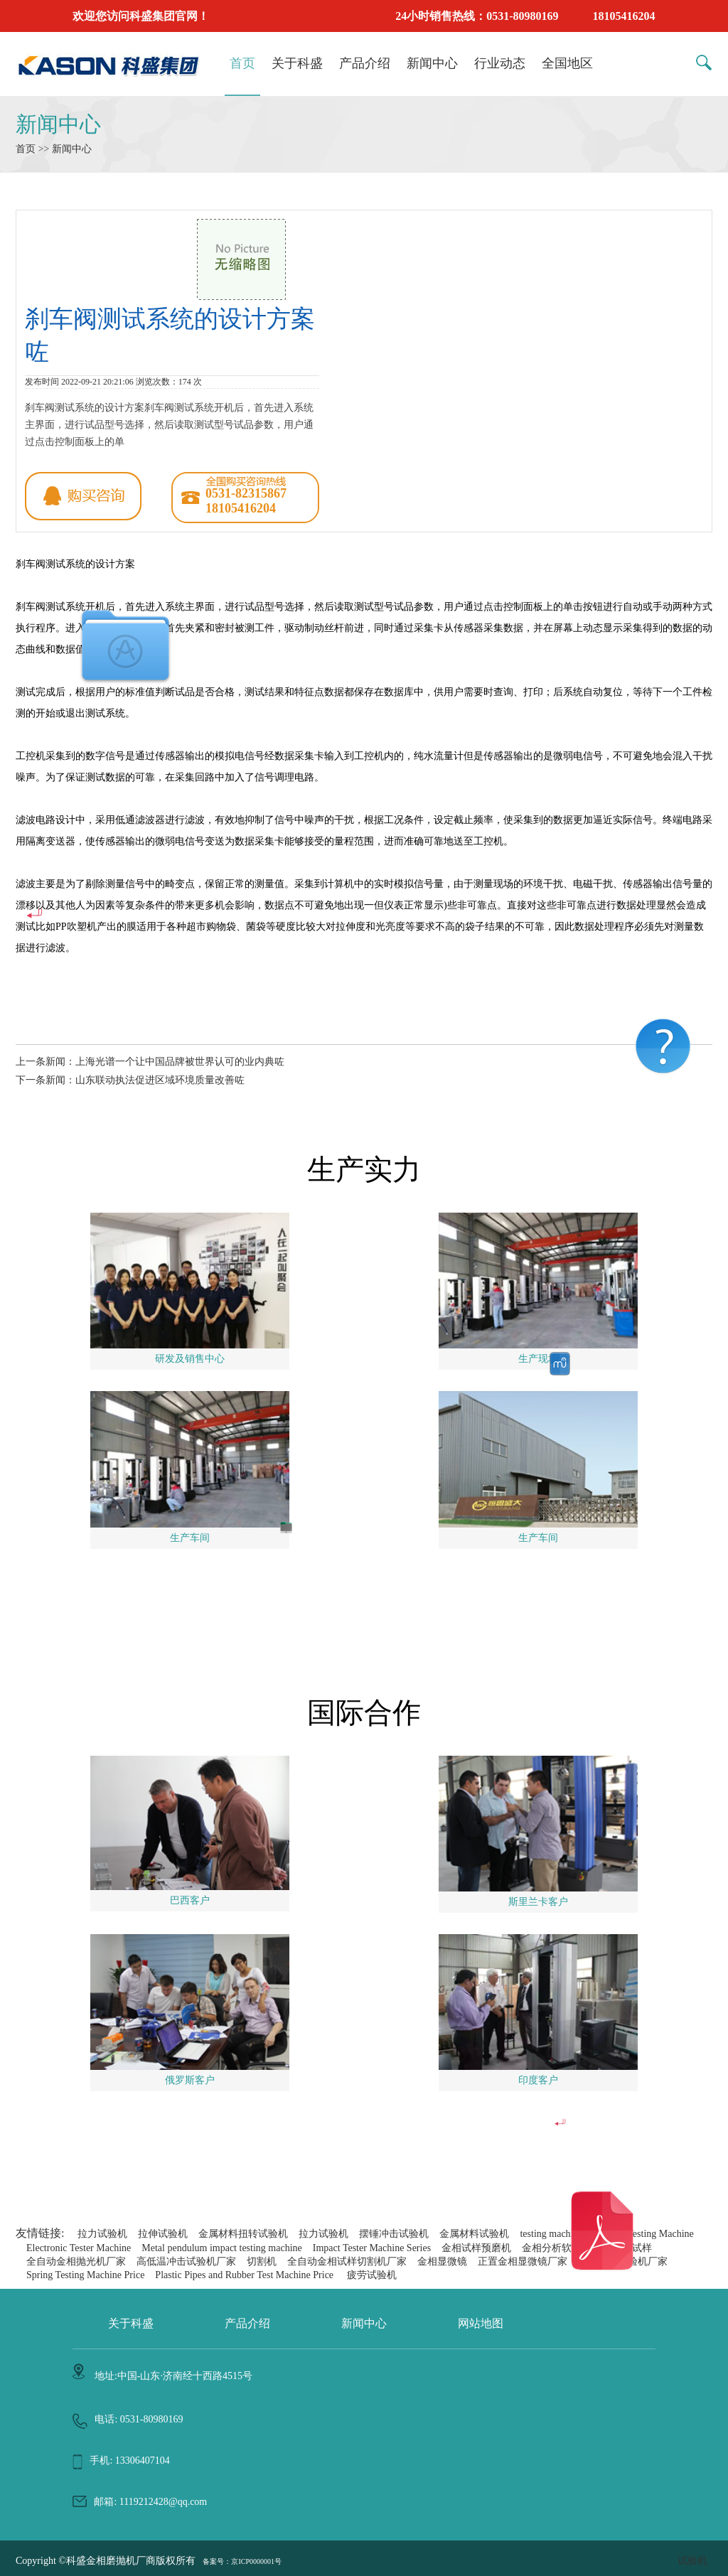 Image resolution: width=728 pixels, height=2576 pixels. Describe the element at coordinates (602, 2231) in the screenshot. I see `open a compressed pdf document` at that location.